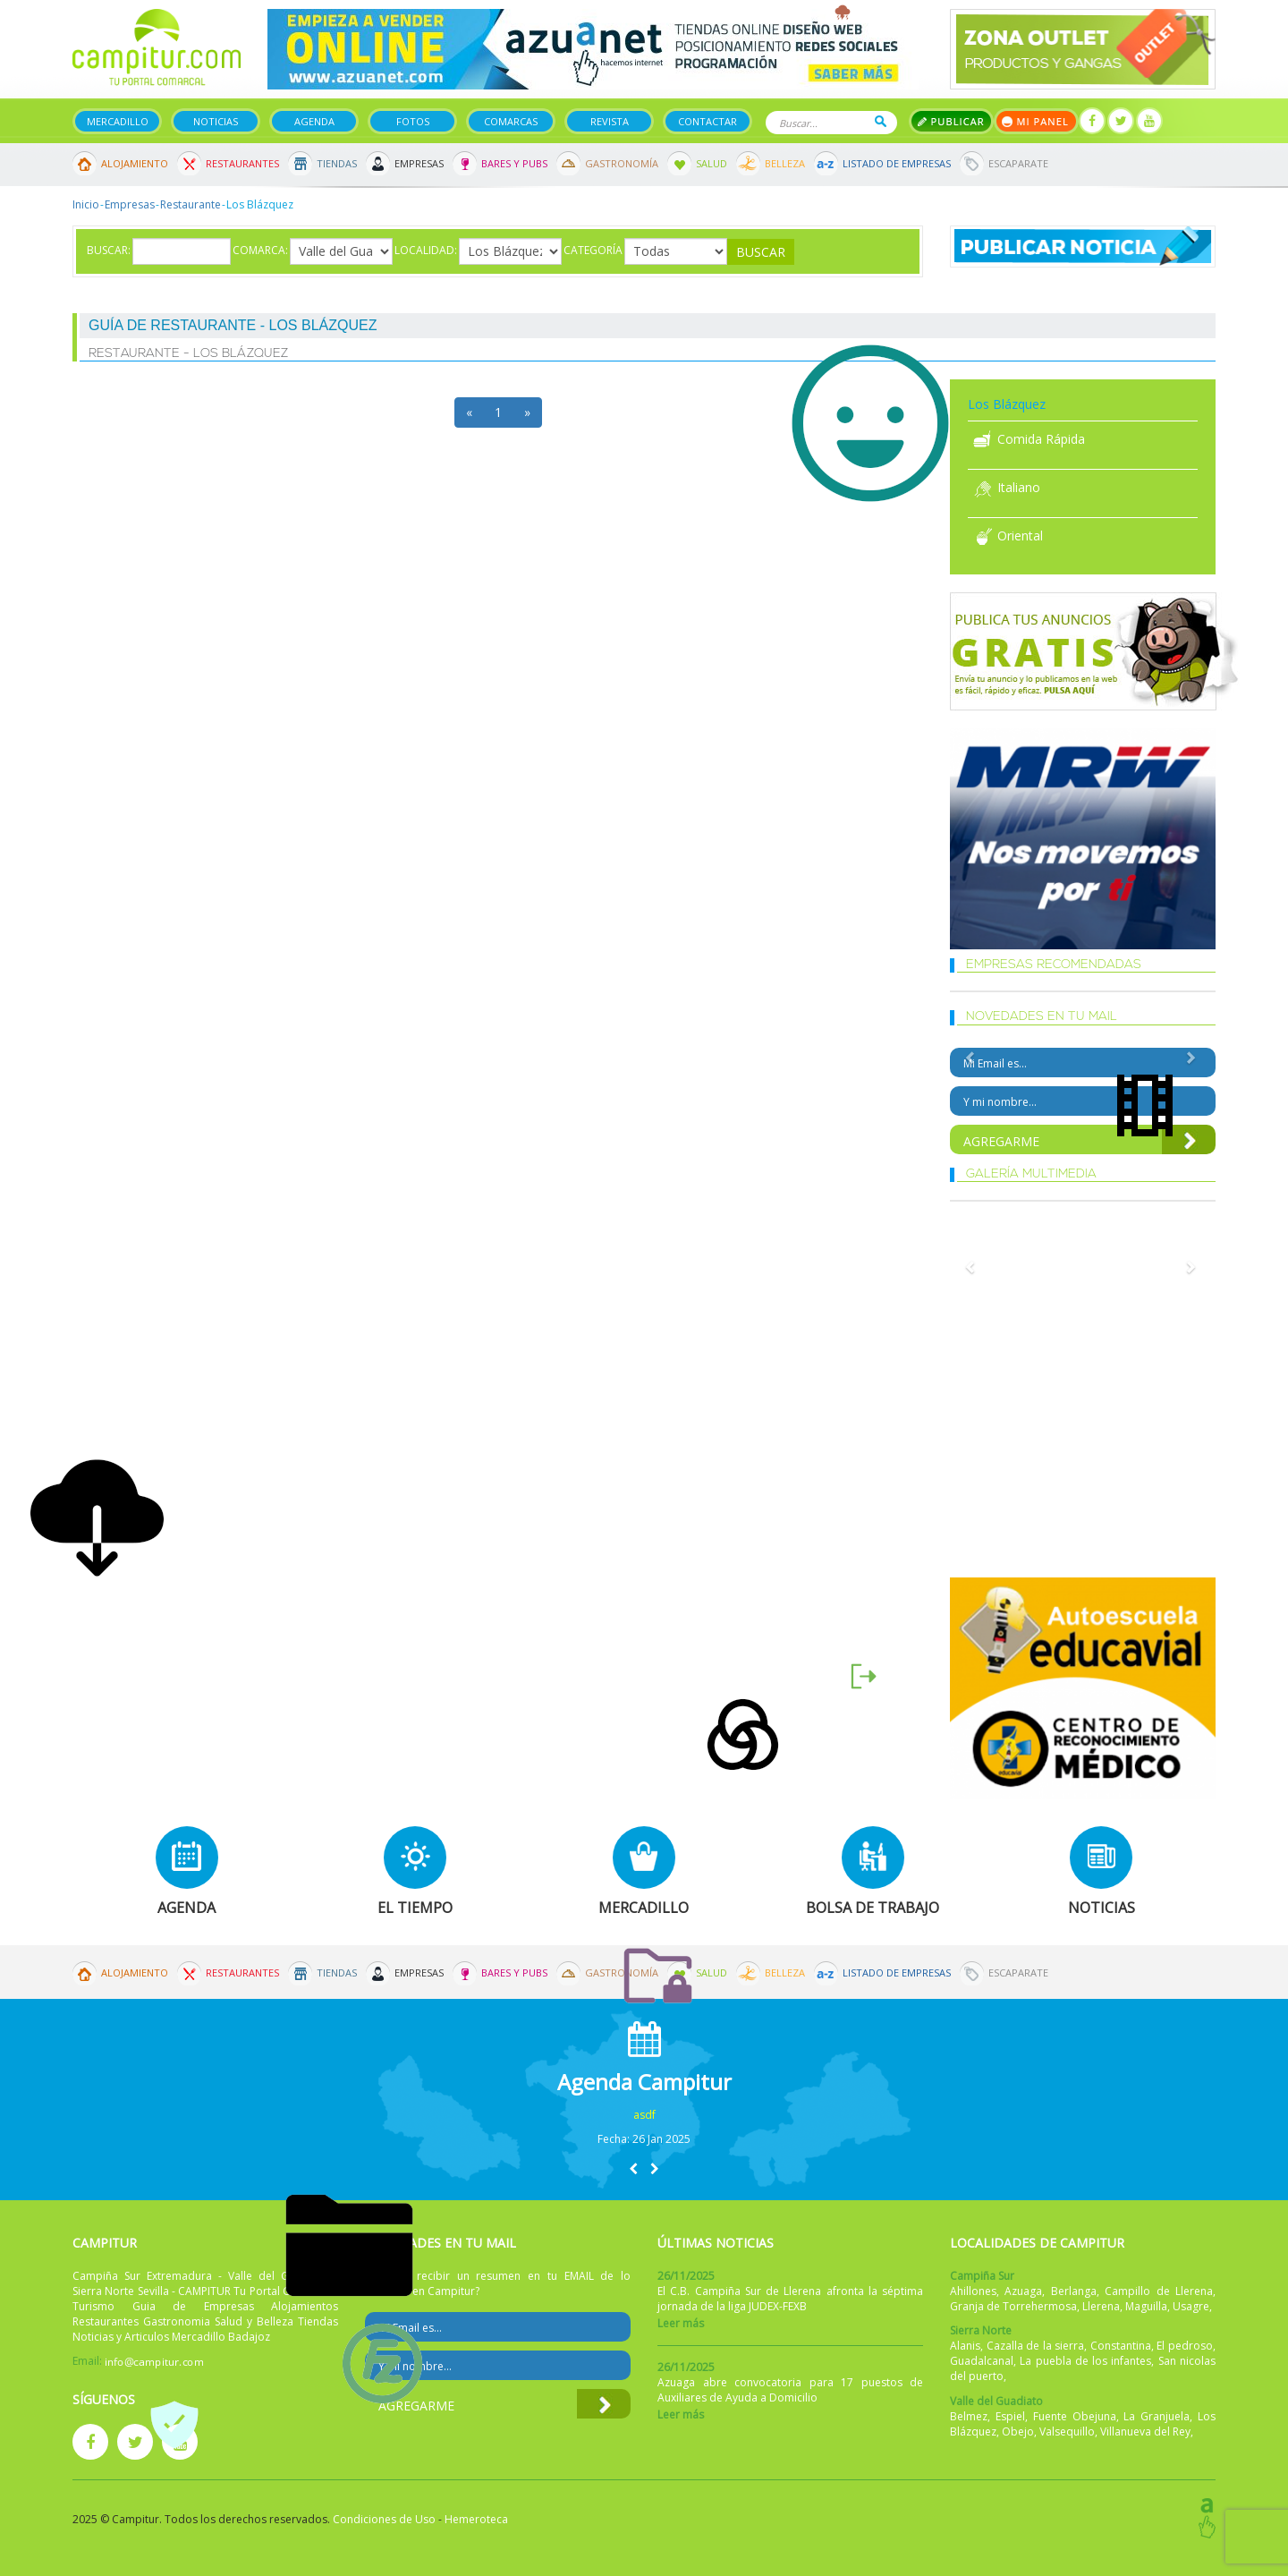  Describe the element at coordinates (862, 1676) in the screenshot. I see `sign out of your account` at that location.